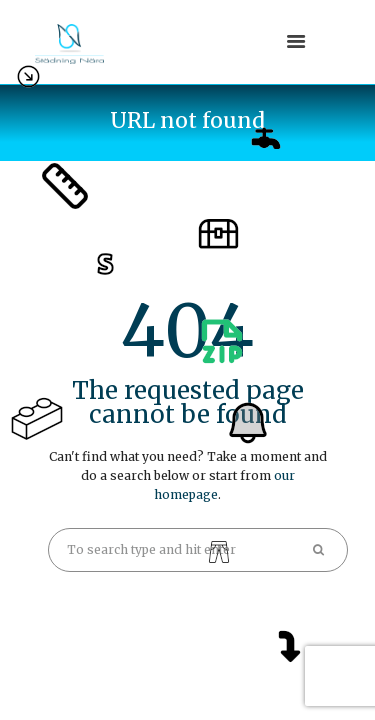  I want to click on connect to Stripe payment services, so click(105, 264).